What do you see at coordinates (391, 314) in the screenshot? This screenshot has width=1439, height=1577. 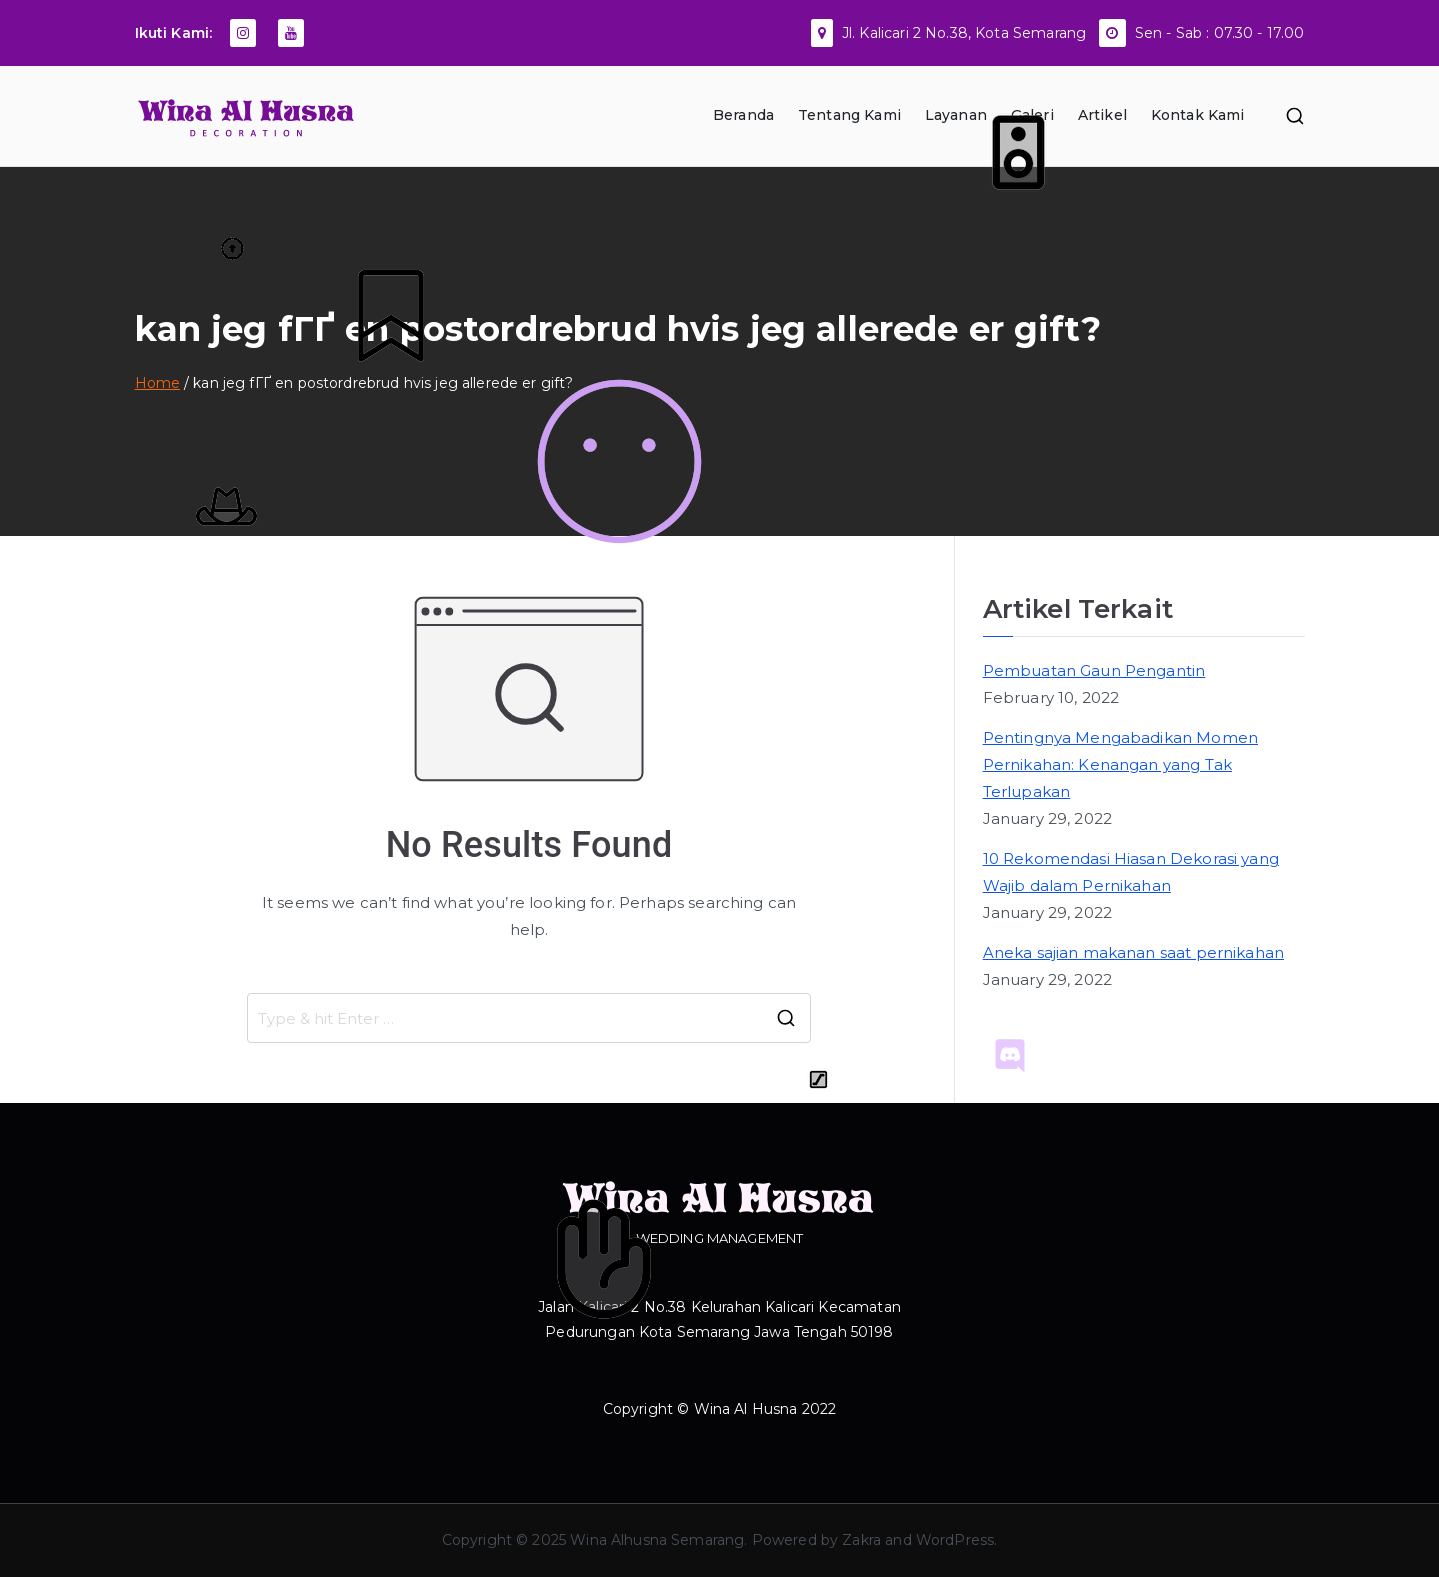 I see `save item to bookmarks` at bounding box center [391, 314].